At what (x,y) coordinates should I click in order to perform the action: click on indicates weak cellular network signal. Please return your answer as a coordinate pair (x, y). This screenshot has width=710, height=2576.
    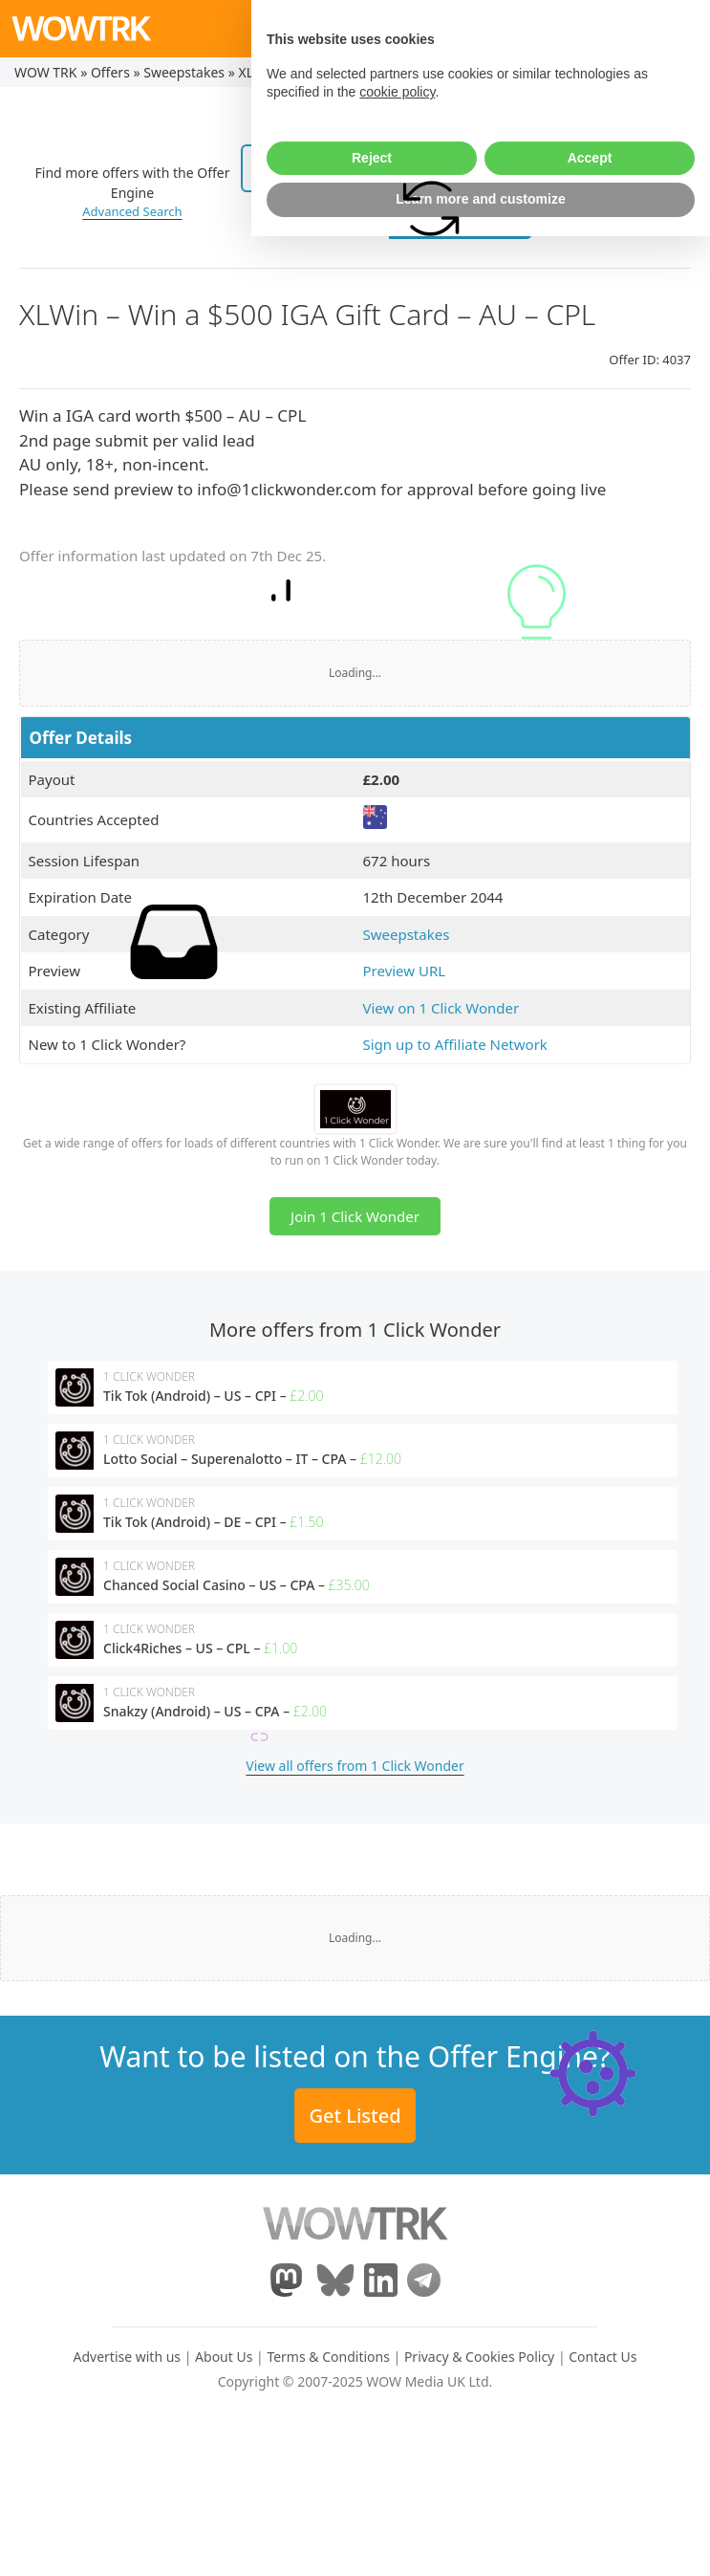
    Looking at the image, I should click on (306, 573).